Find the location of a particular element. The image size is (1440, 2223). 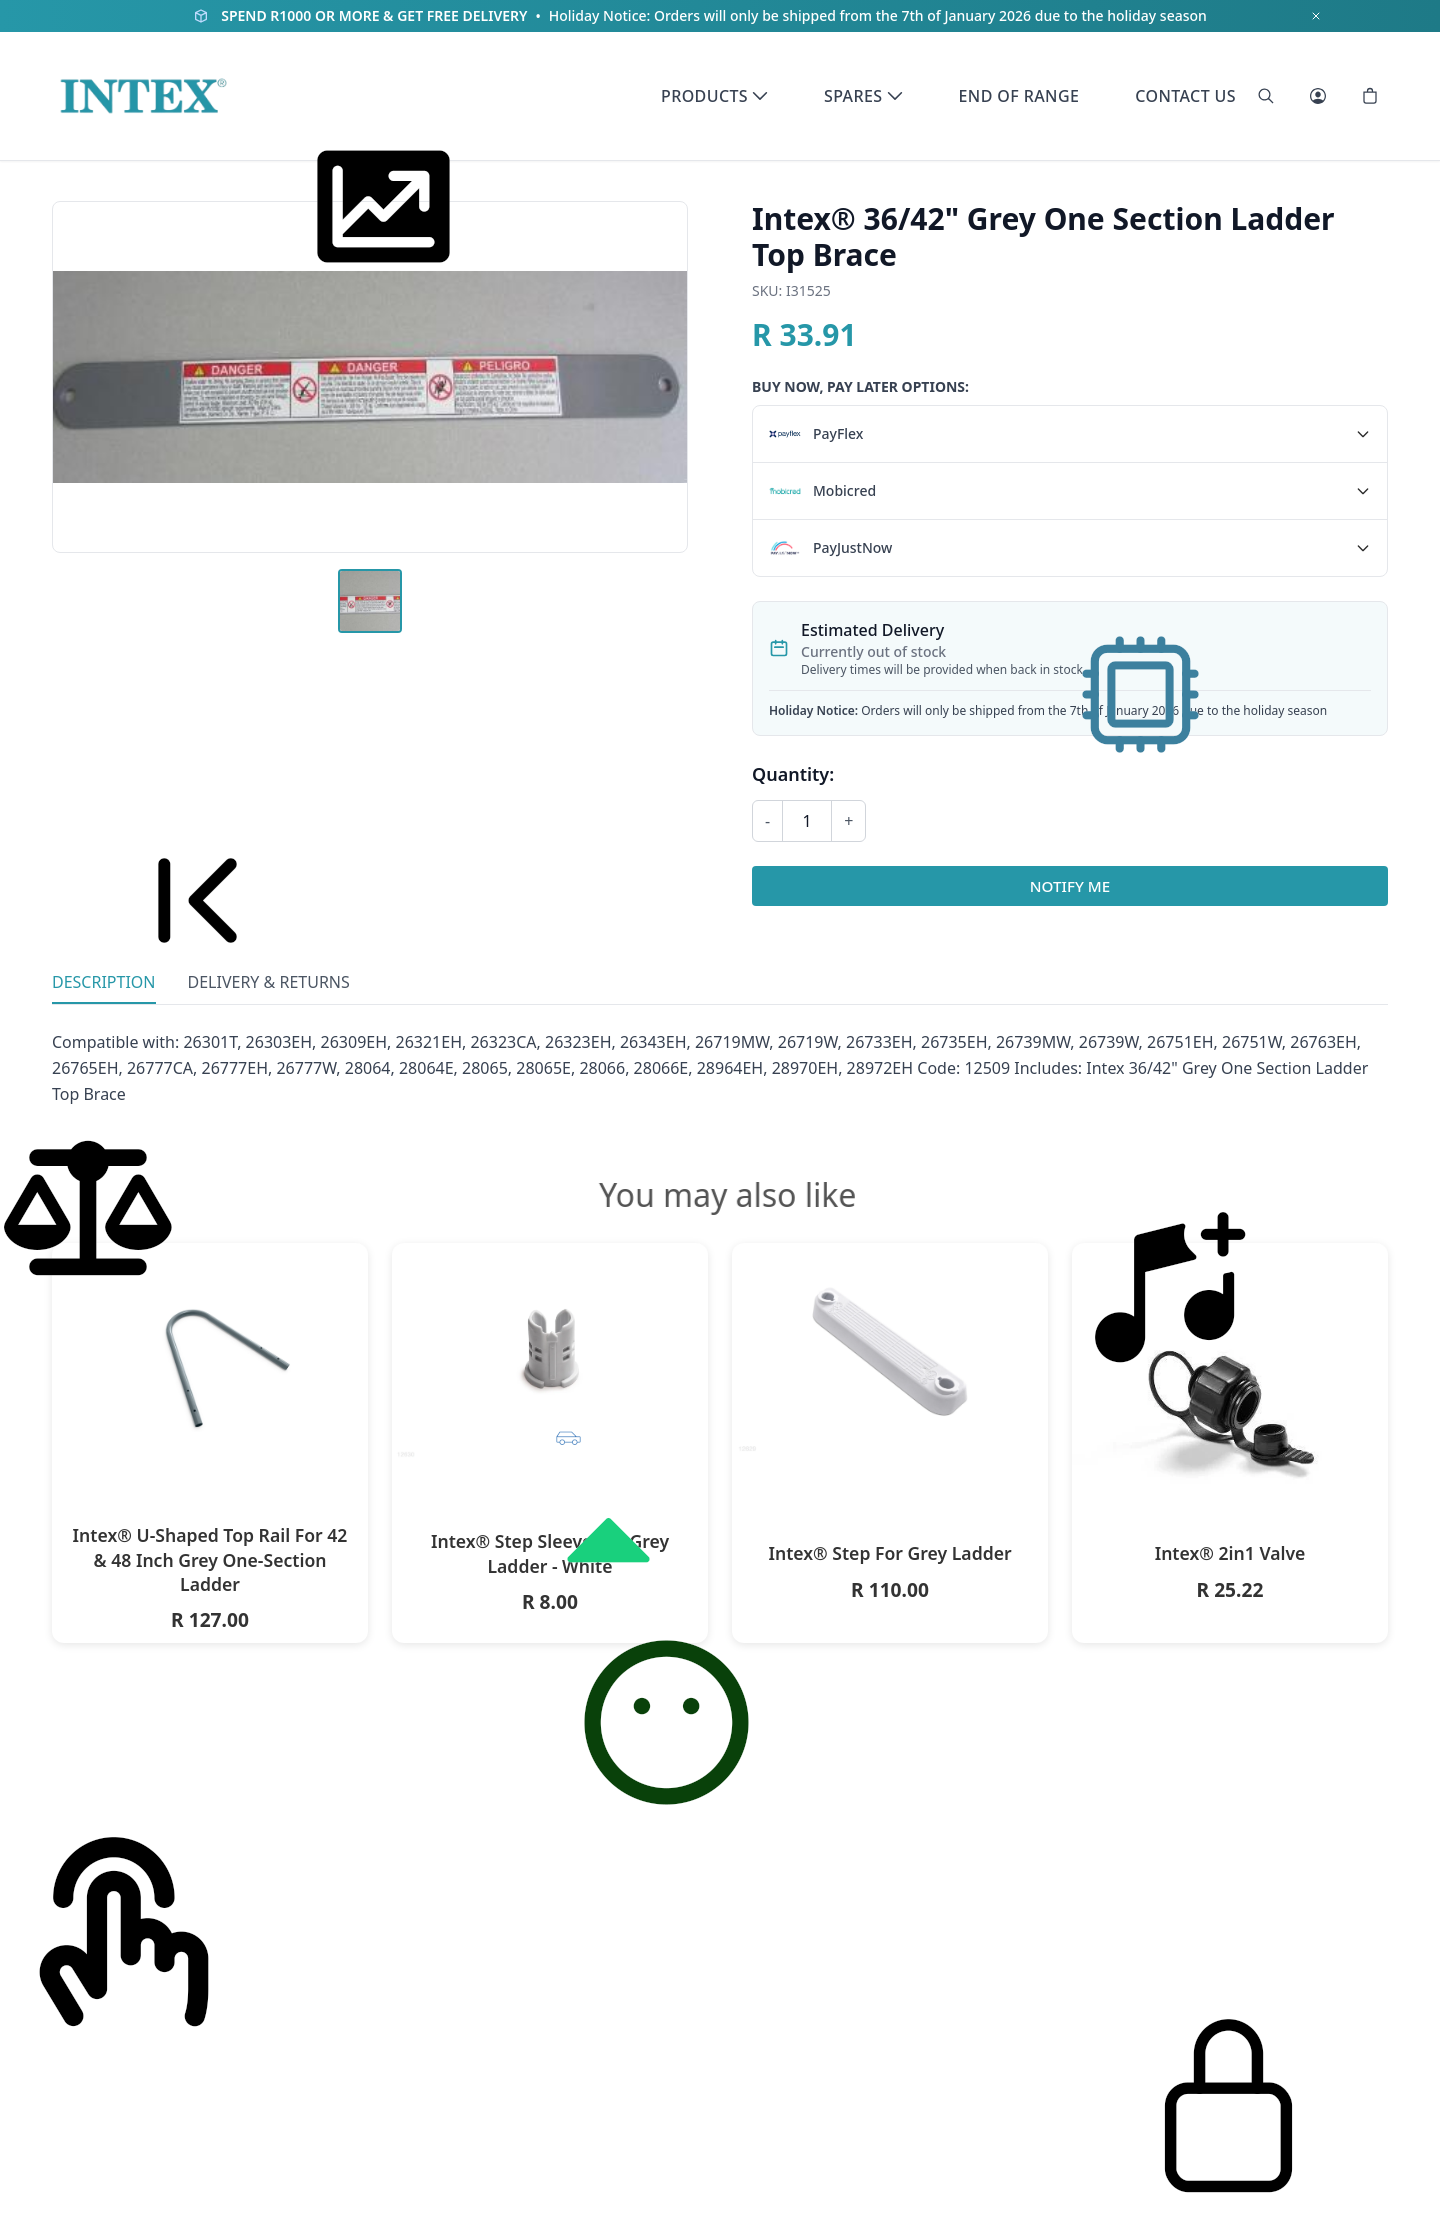

indicates a locked or secured item is located at coordinates (1228, 2105).